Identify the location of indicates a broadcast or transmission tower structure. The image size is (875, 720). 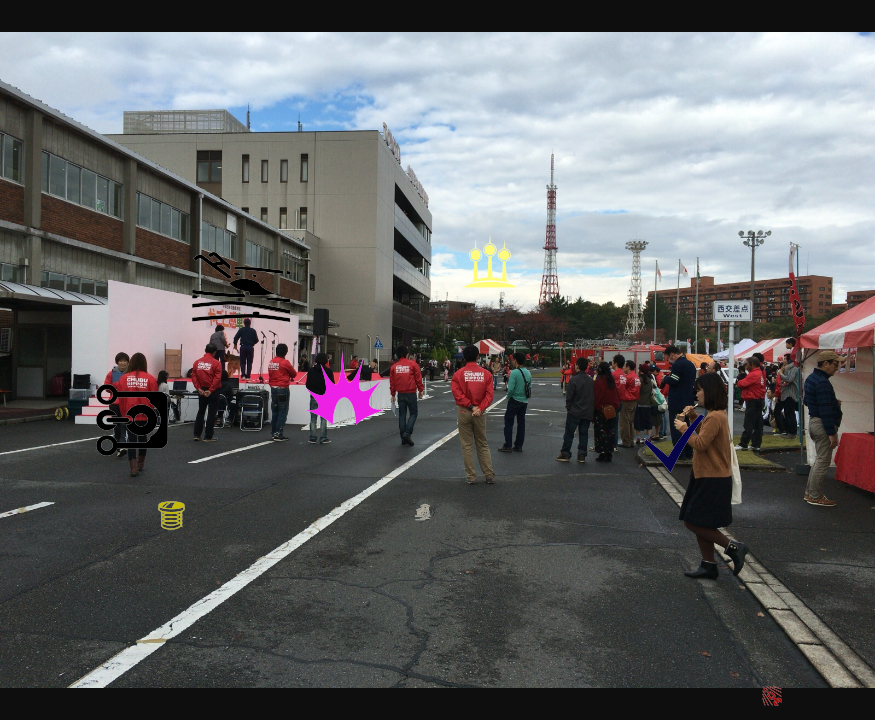
(490, 261).